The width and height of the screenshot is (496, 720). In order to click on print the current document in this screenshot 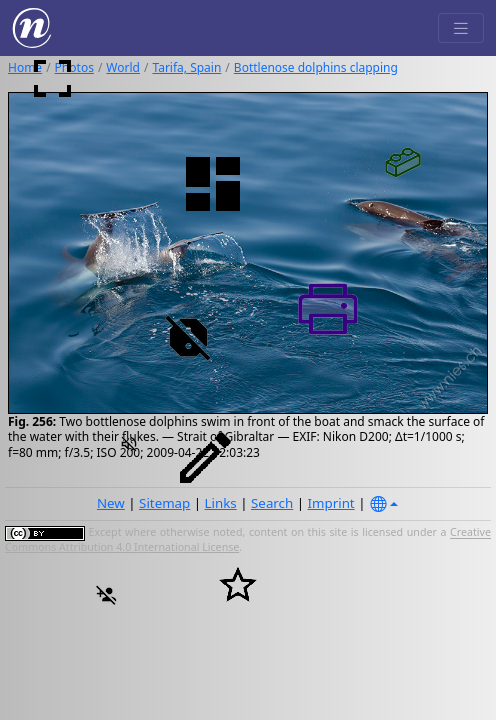, I will do `click(328, 309)`.